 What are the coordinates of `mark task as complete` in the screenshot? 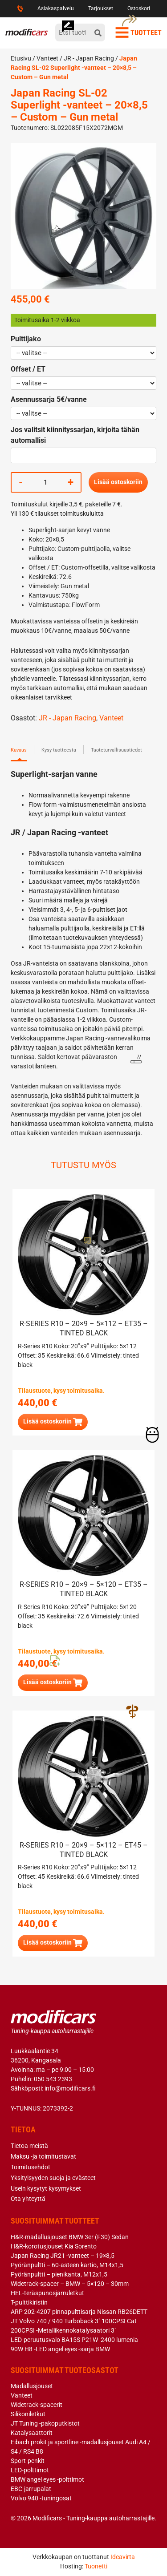 It's located at (87, 1240).